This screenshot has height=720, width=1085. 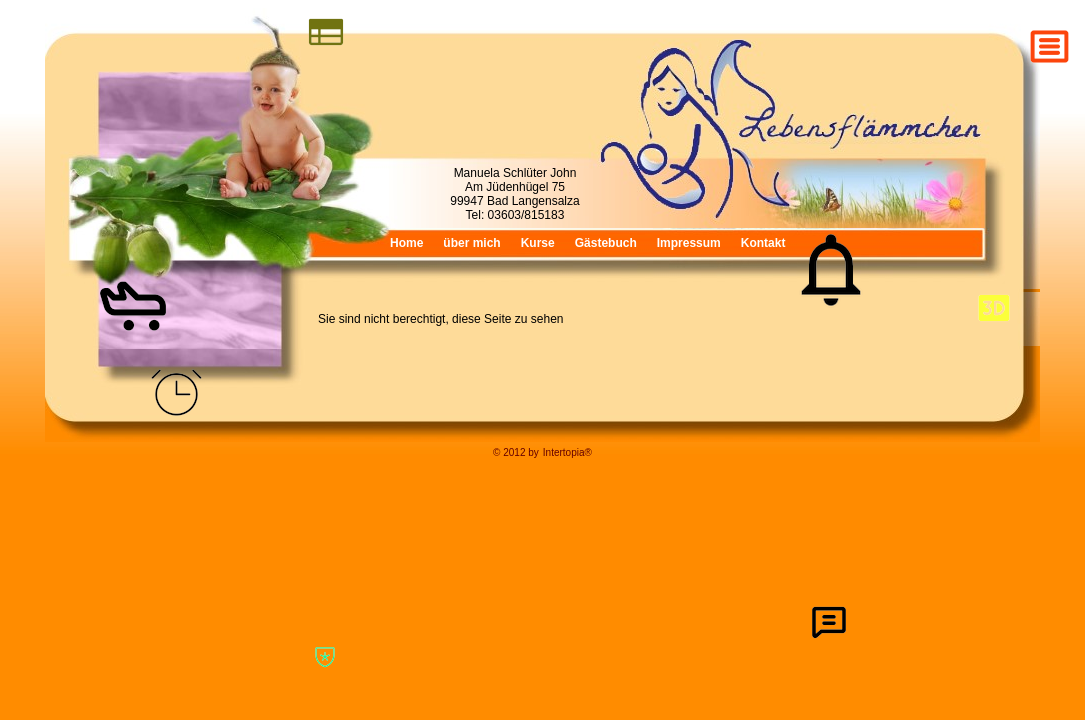 I want to click on view article or document, so click(x=1049, y=46).